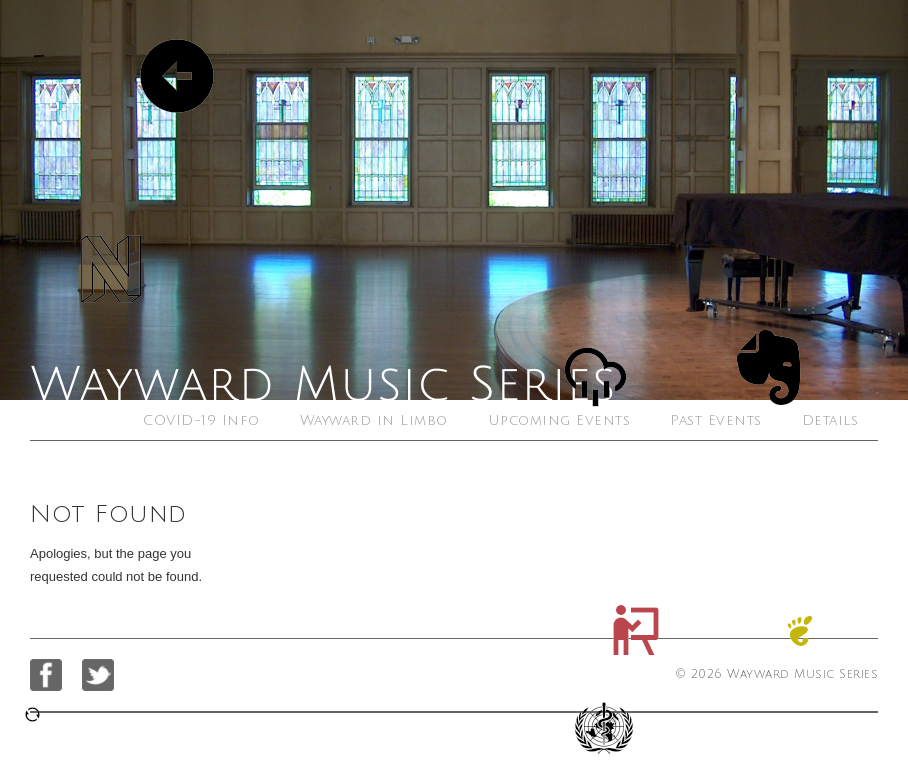 The image size is (908, 773). What do you see at coordinates (604, 728) in the screenshot?
I see `world health organization official logo` at bounding box center [604, 728].